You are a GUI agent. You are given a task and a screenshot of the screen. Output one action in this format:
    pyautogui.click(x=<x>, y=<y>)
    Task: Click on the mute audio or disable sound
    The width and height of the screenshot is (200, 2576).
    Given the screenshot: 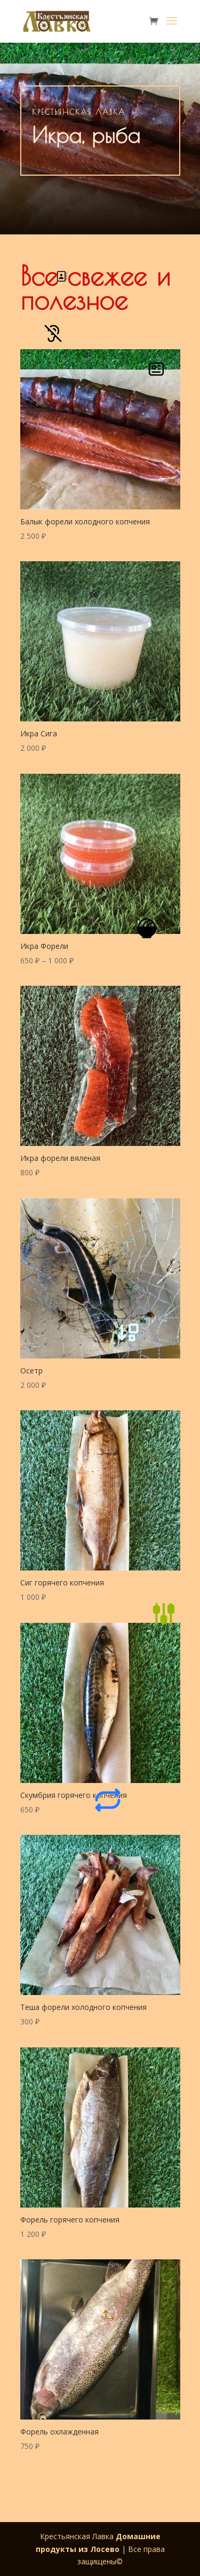 What is the action you would take?
    pyautogui.click(x=53, y=333)
    